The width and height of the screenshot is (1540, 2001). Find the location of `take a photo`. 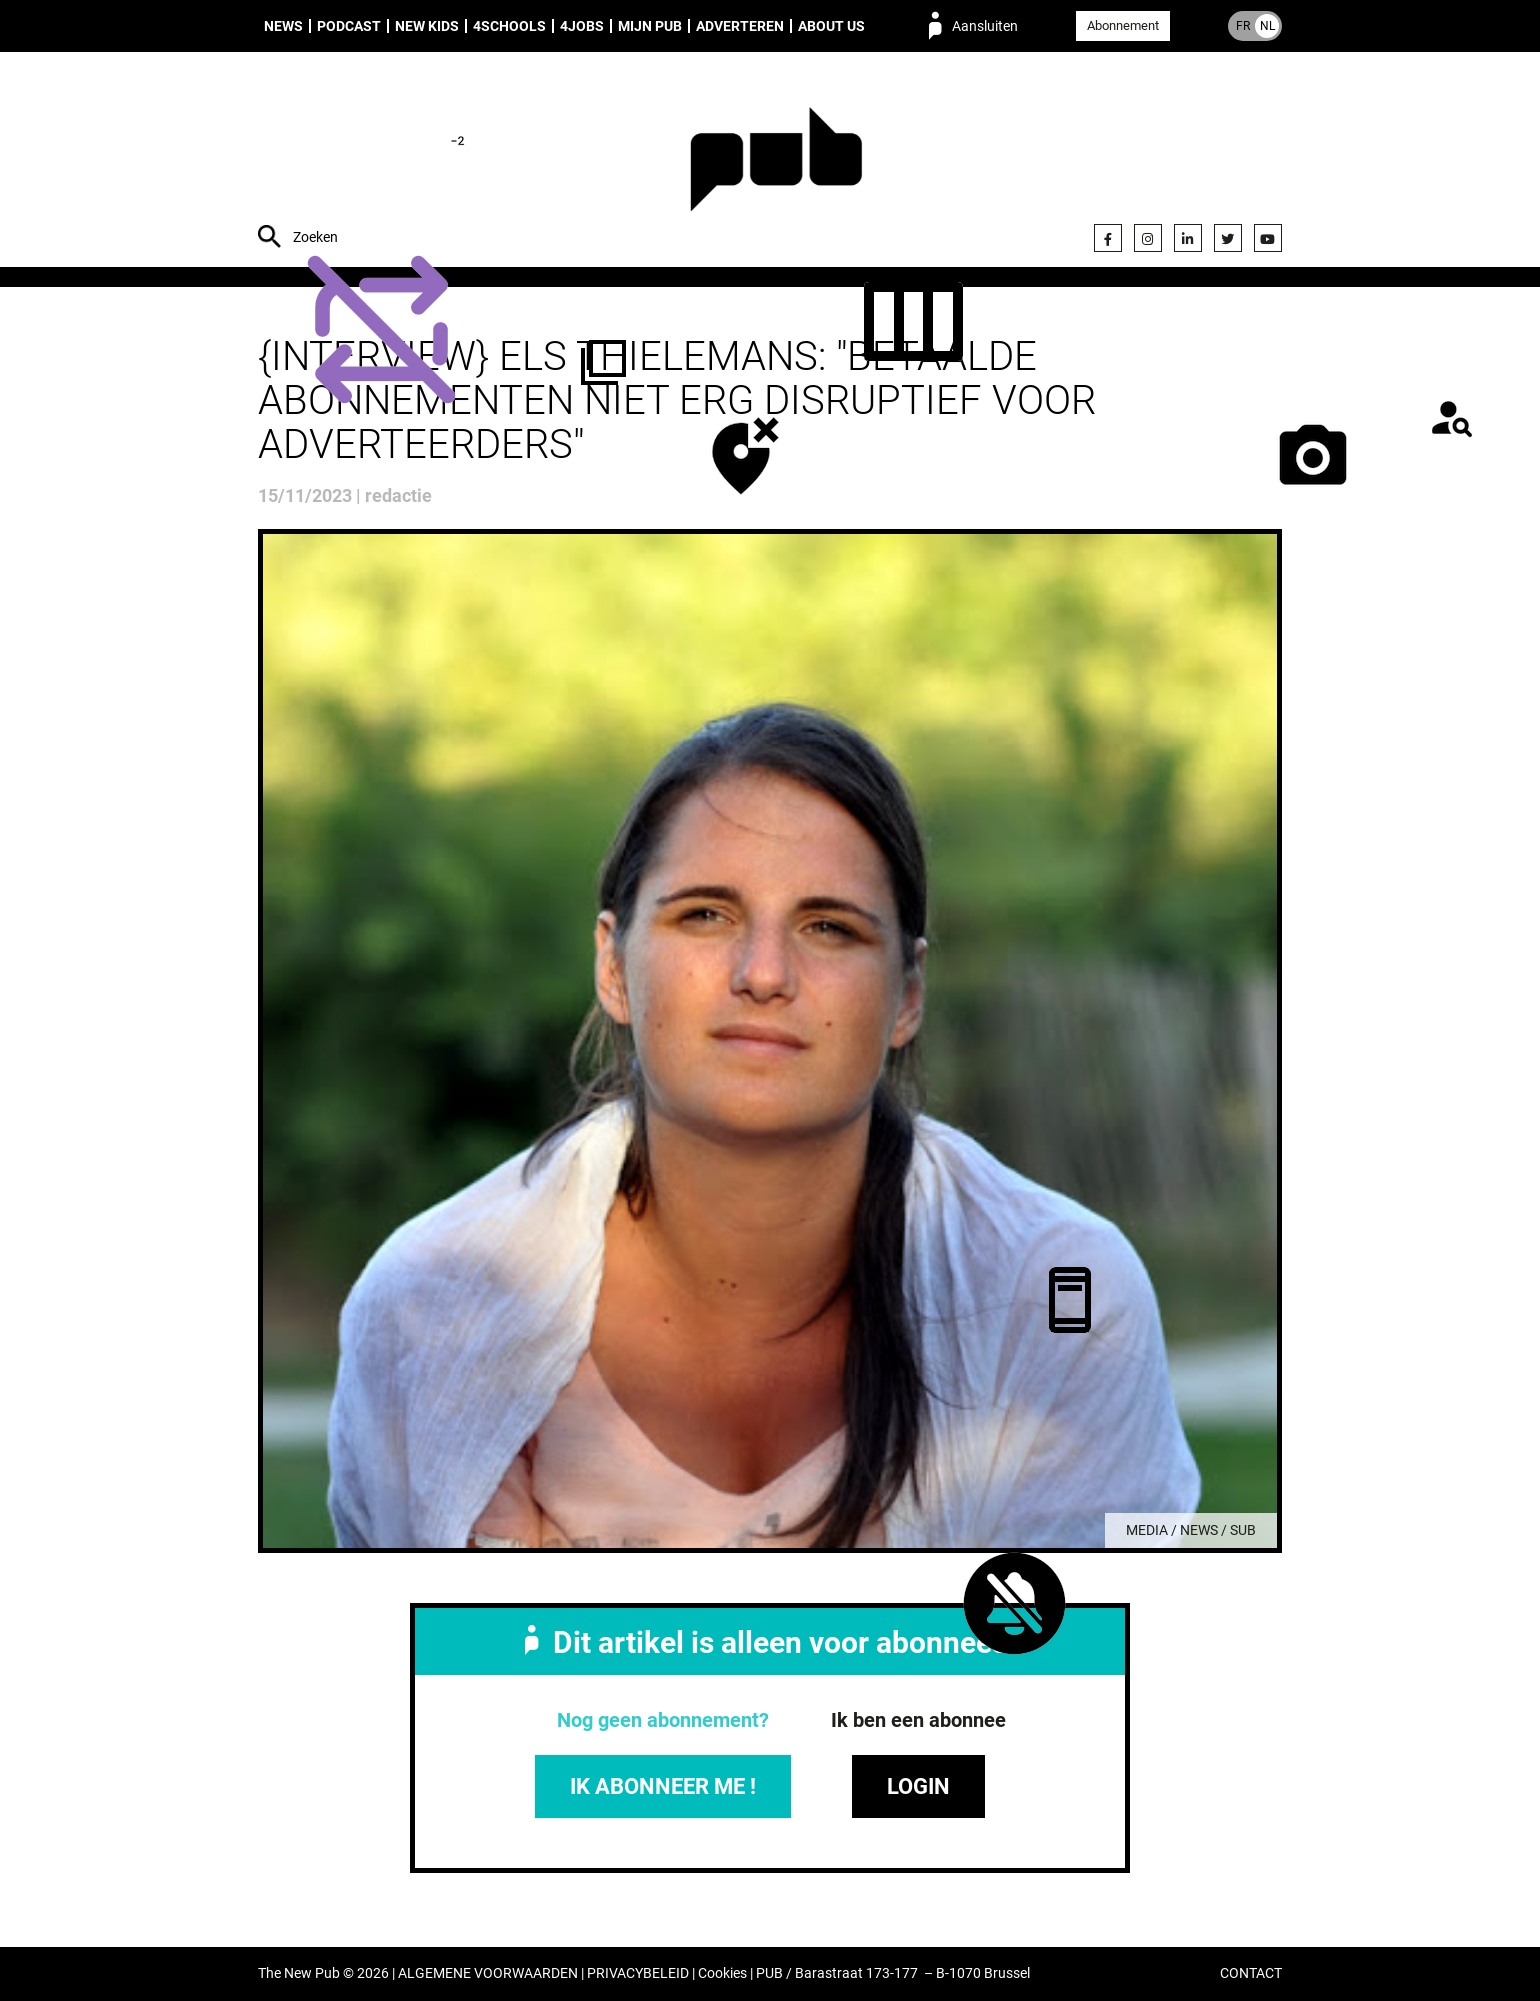

take a photo is located at coordinates (1313, 458).